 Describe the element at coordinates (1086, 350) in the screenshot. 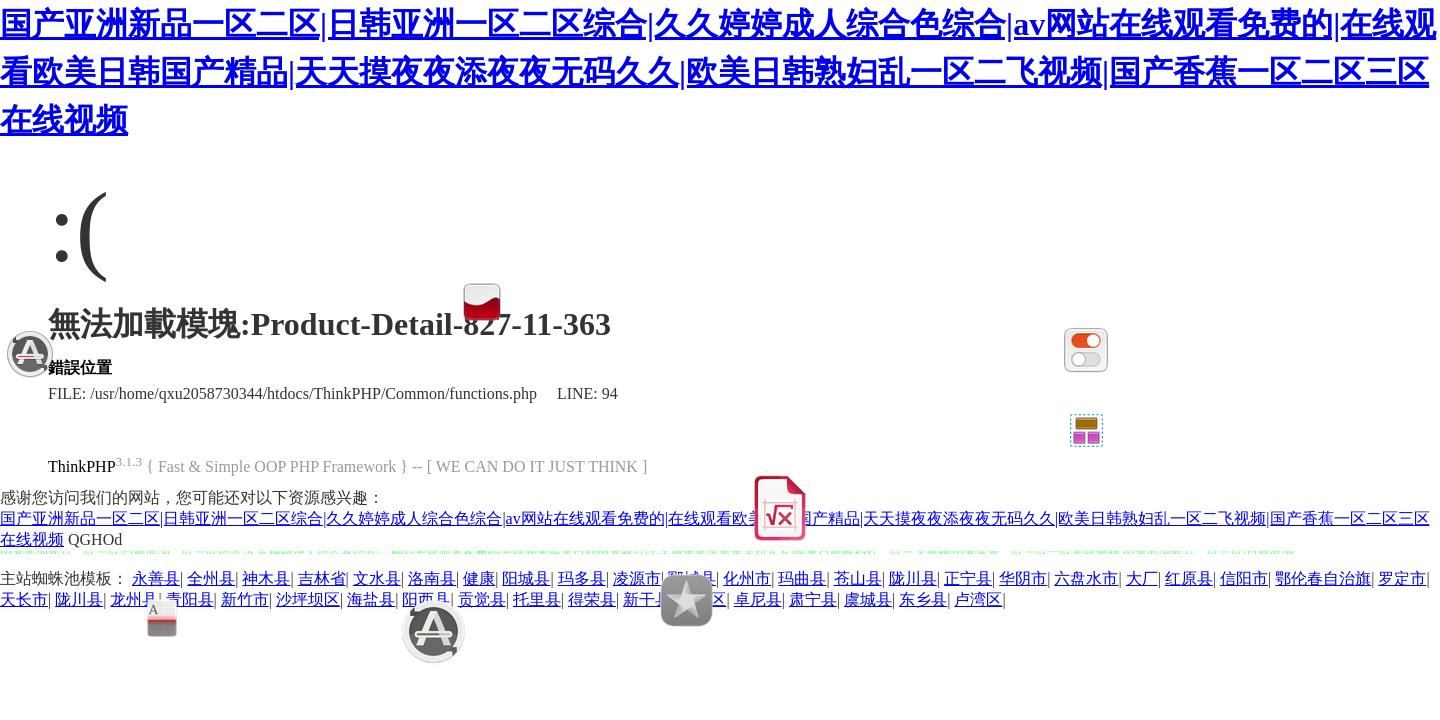

I see `open gnome tweaks application` at that location.